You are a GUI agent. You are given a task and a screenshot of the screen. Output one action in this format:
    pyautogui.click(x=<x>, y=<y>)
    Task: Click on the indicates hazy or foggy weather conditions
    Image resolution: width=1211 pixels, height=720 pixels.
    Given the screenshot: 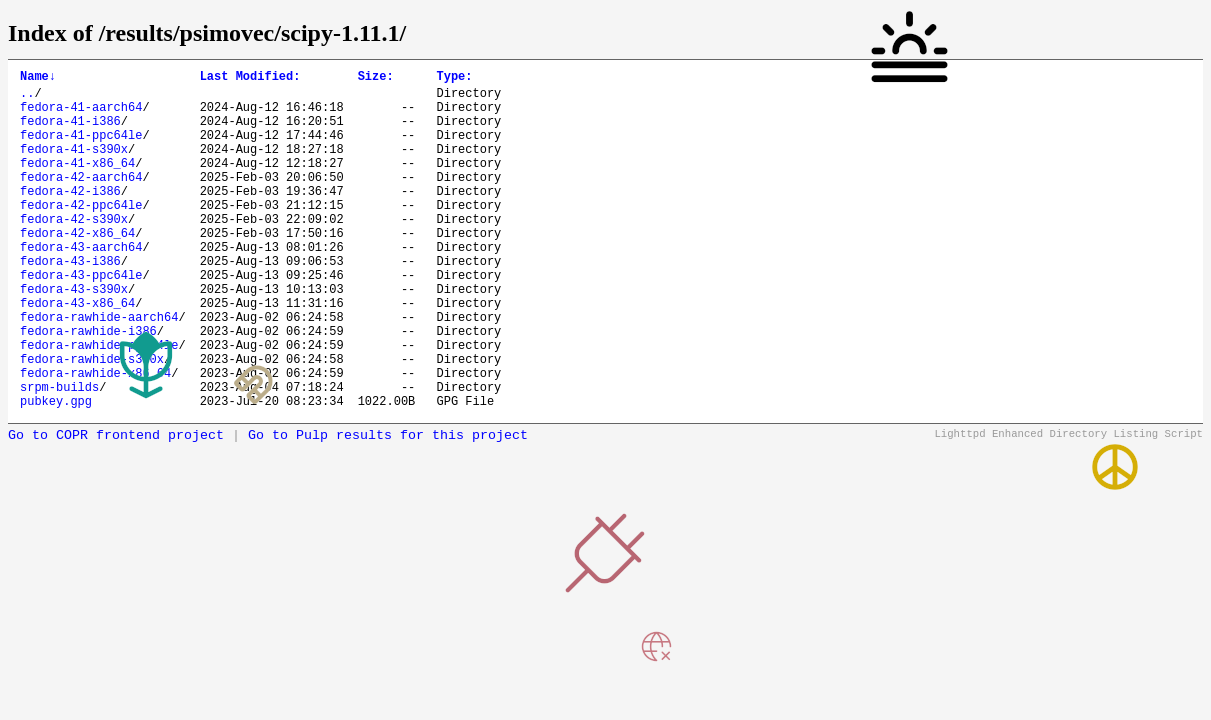 What is the action you would take?
    pyautogui.click(x=909, y=47)
    